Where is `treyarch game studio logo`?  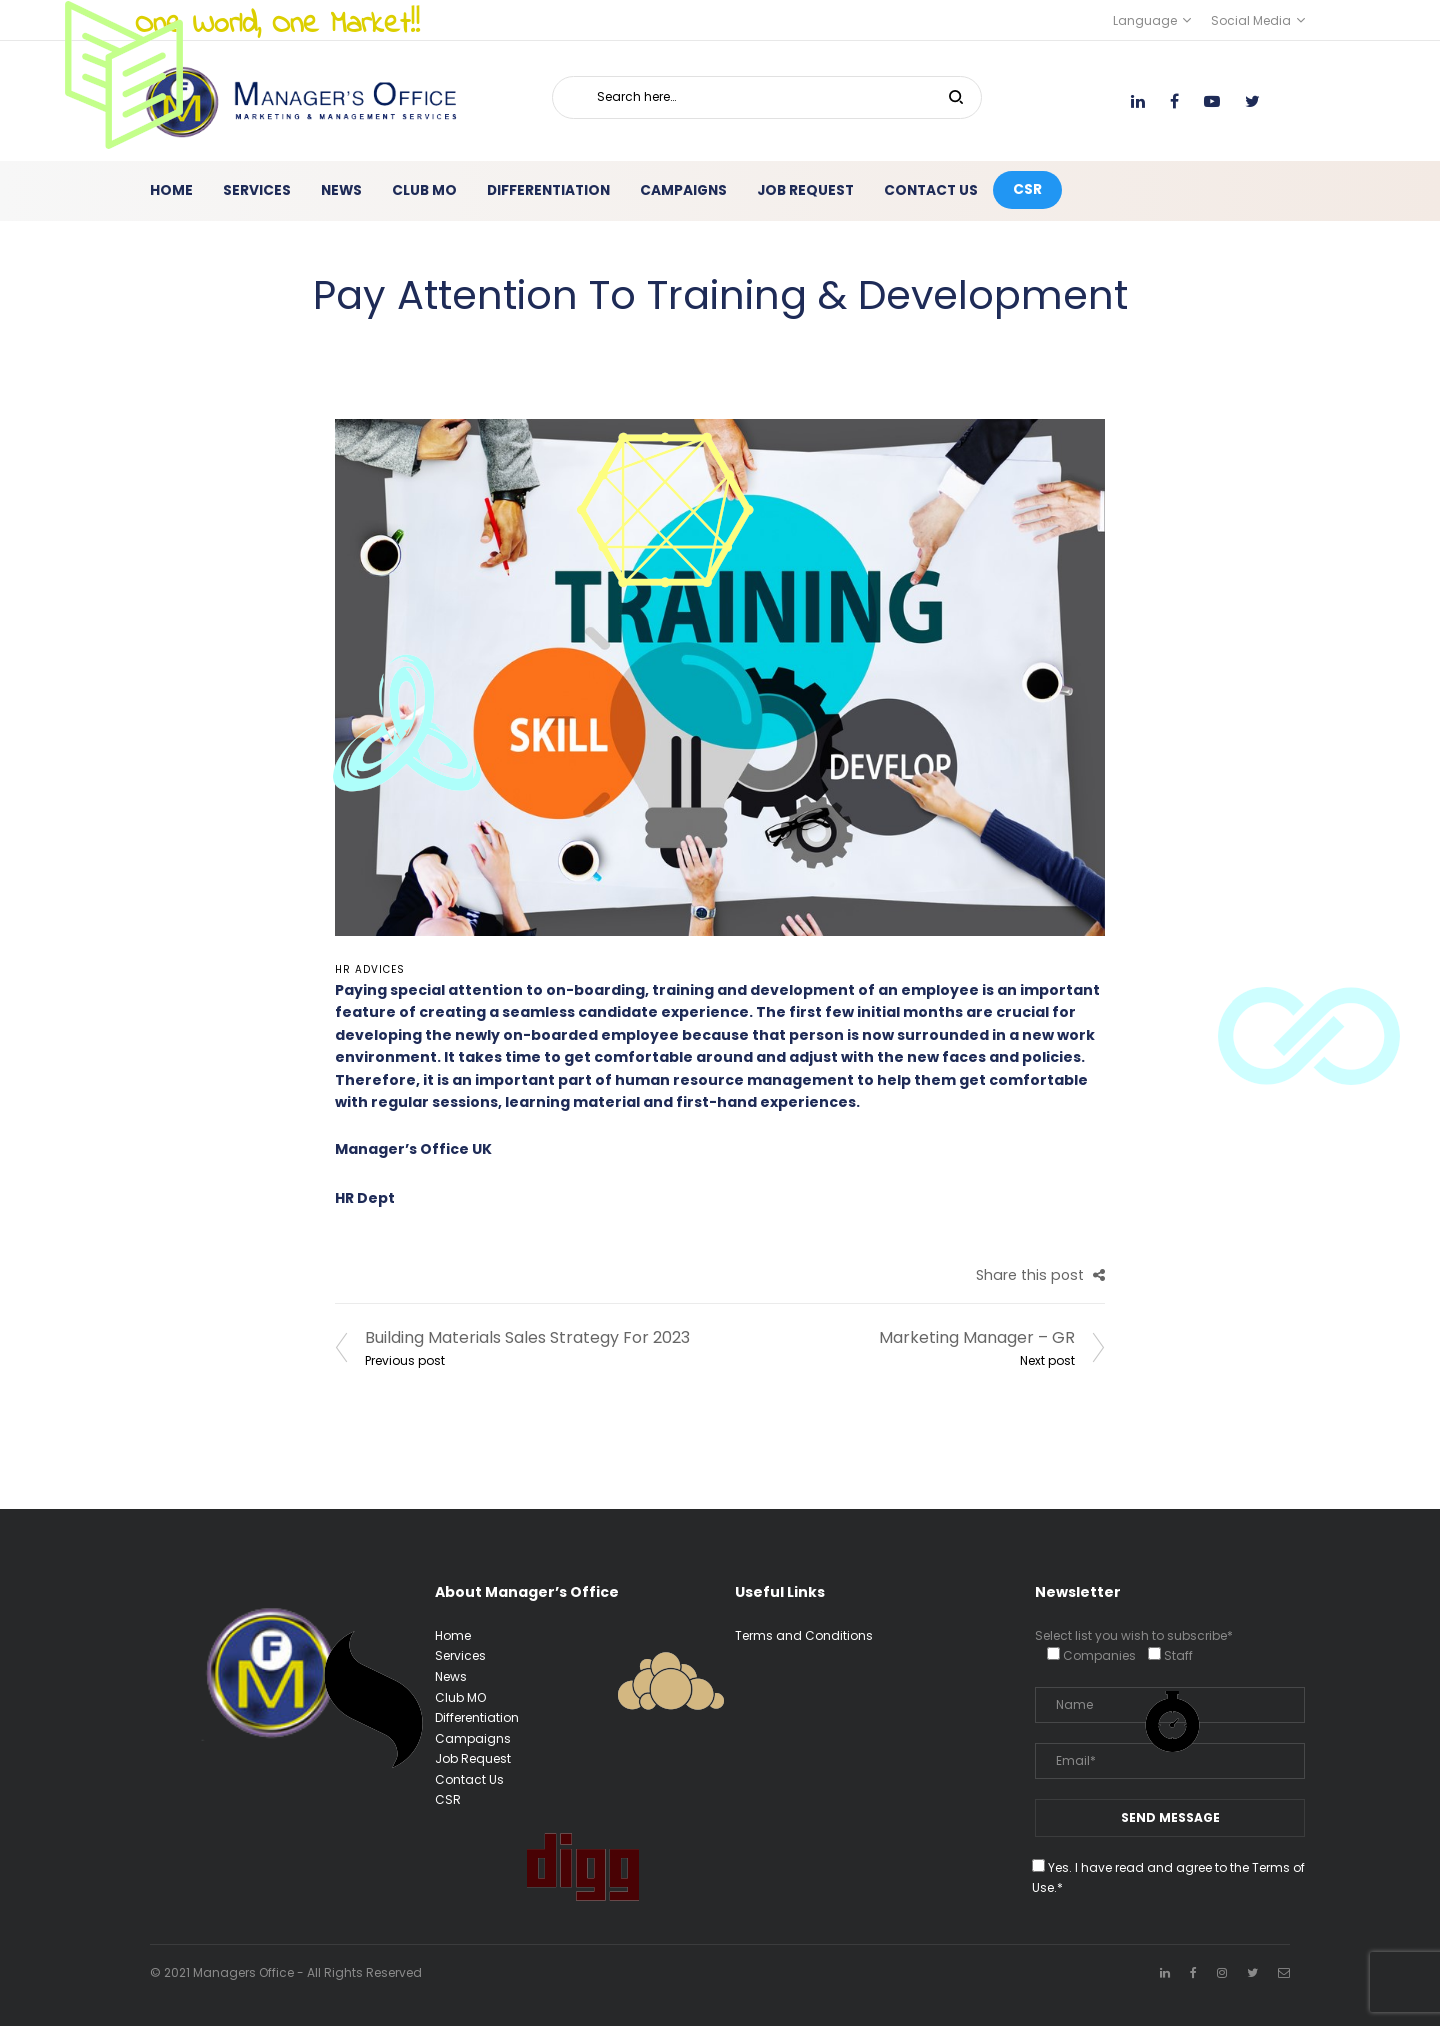 treyarch game studio logo is located at coordinates (407, 723).